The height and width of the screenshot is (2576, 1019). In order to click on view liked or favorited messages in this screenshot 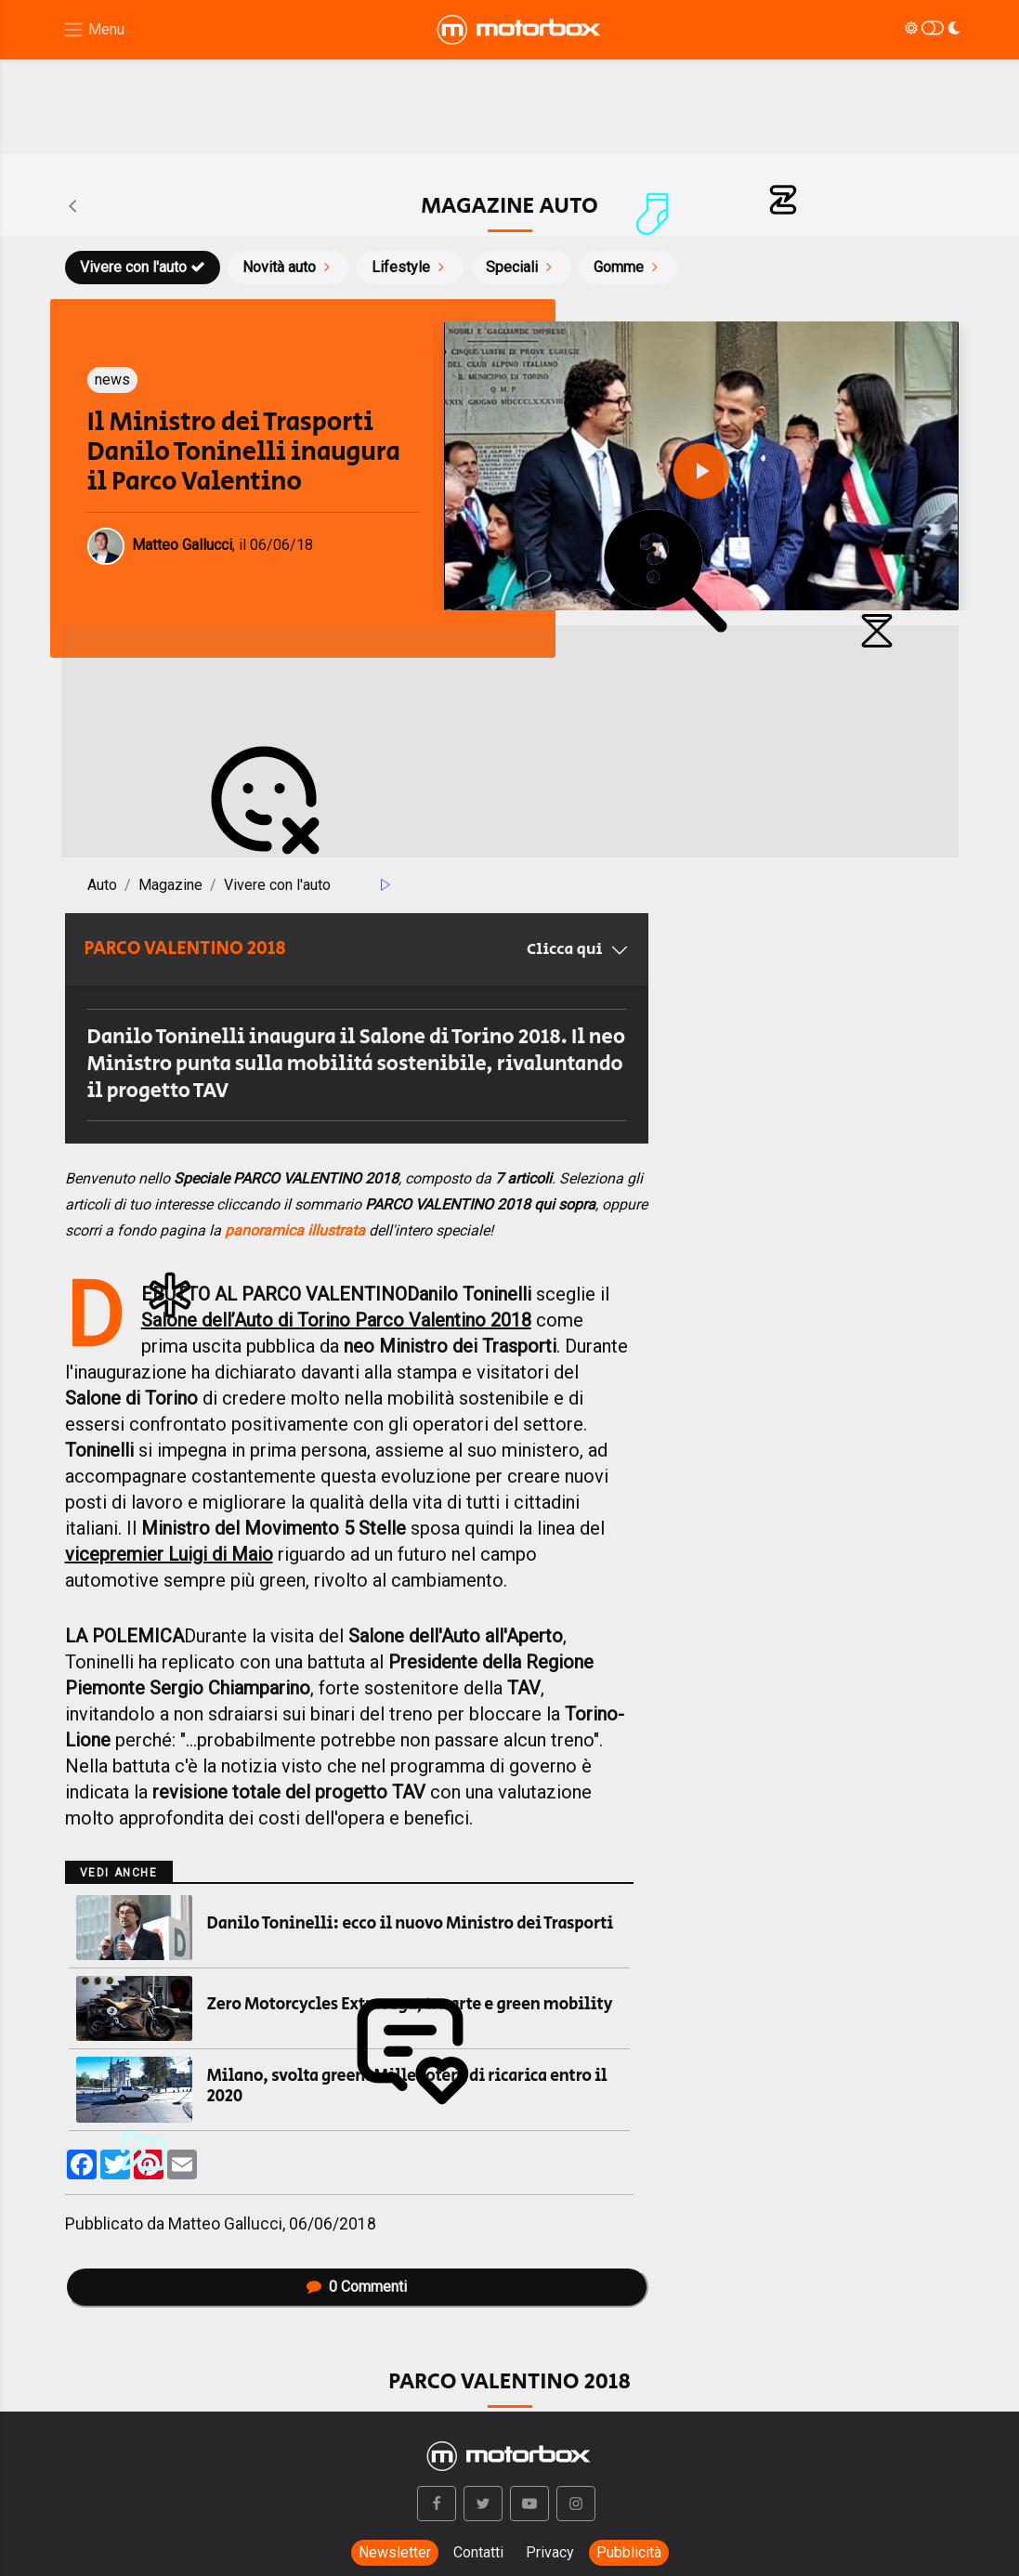, I will do `click(410, 2046)`.